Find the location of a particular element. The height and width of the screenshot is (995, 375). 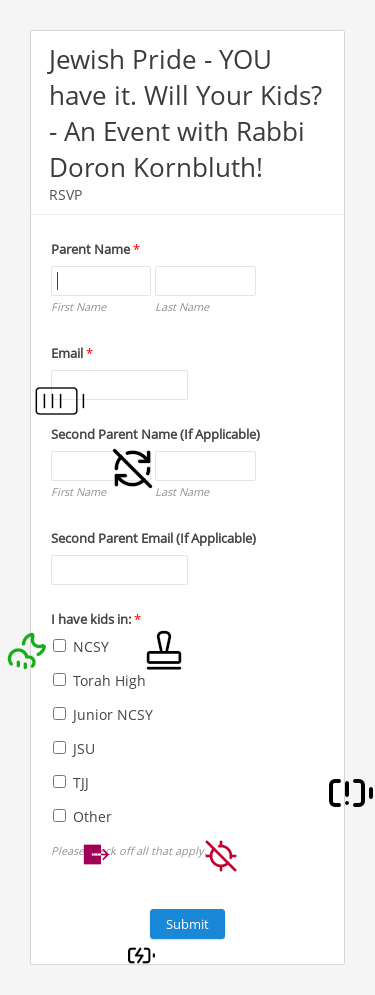

indicates low battery warning is located at coordinates (351, 793).